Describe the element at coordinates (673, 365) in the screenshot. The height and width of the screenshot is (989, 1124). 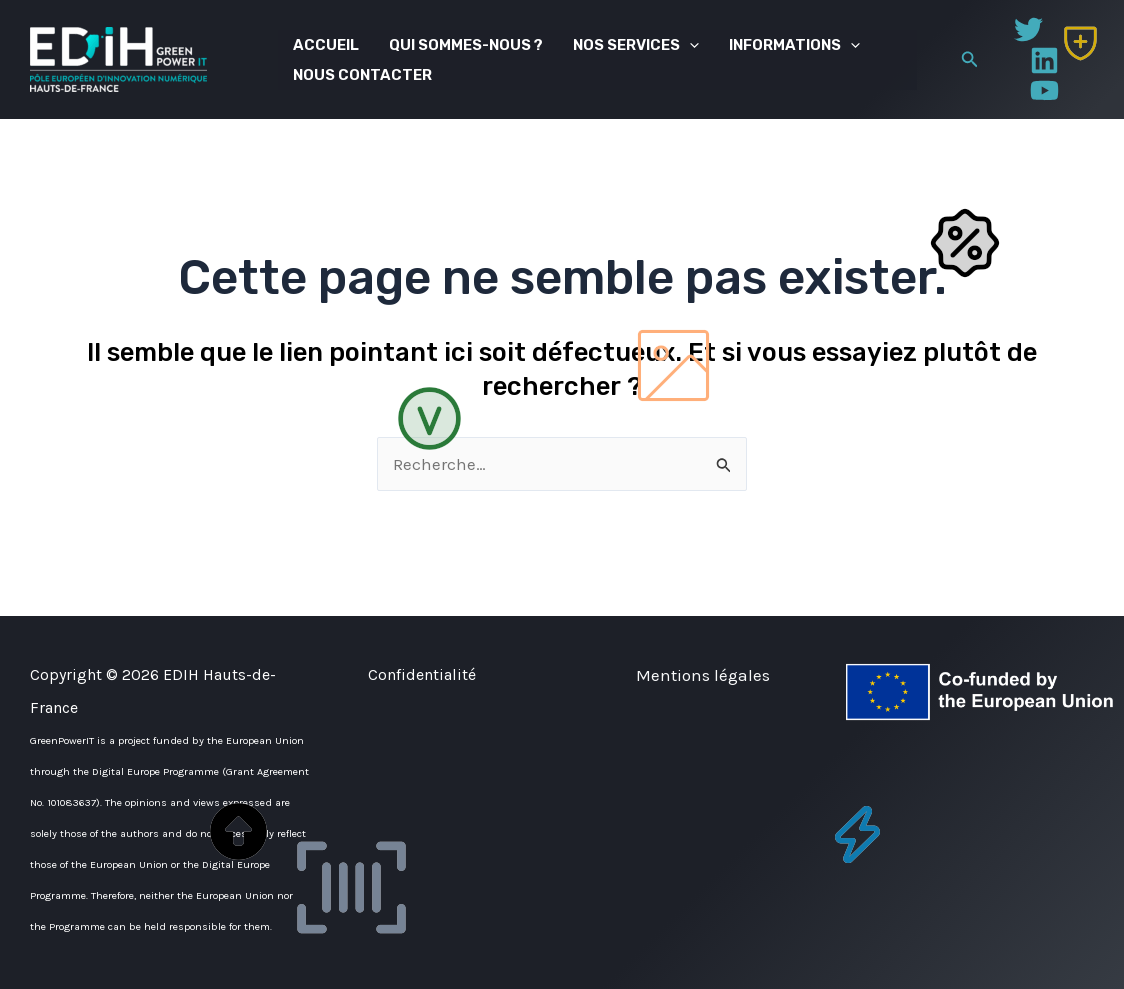
I see `view or open an image` at that location.